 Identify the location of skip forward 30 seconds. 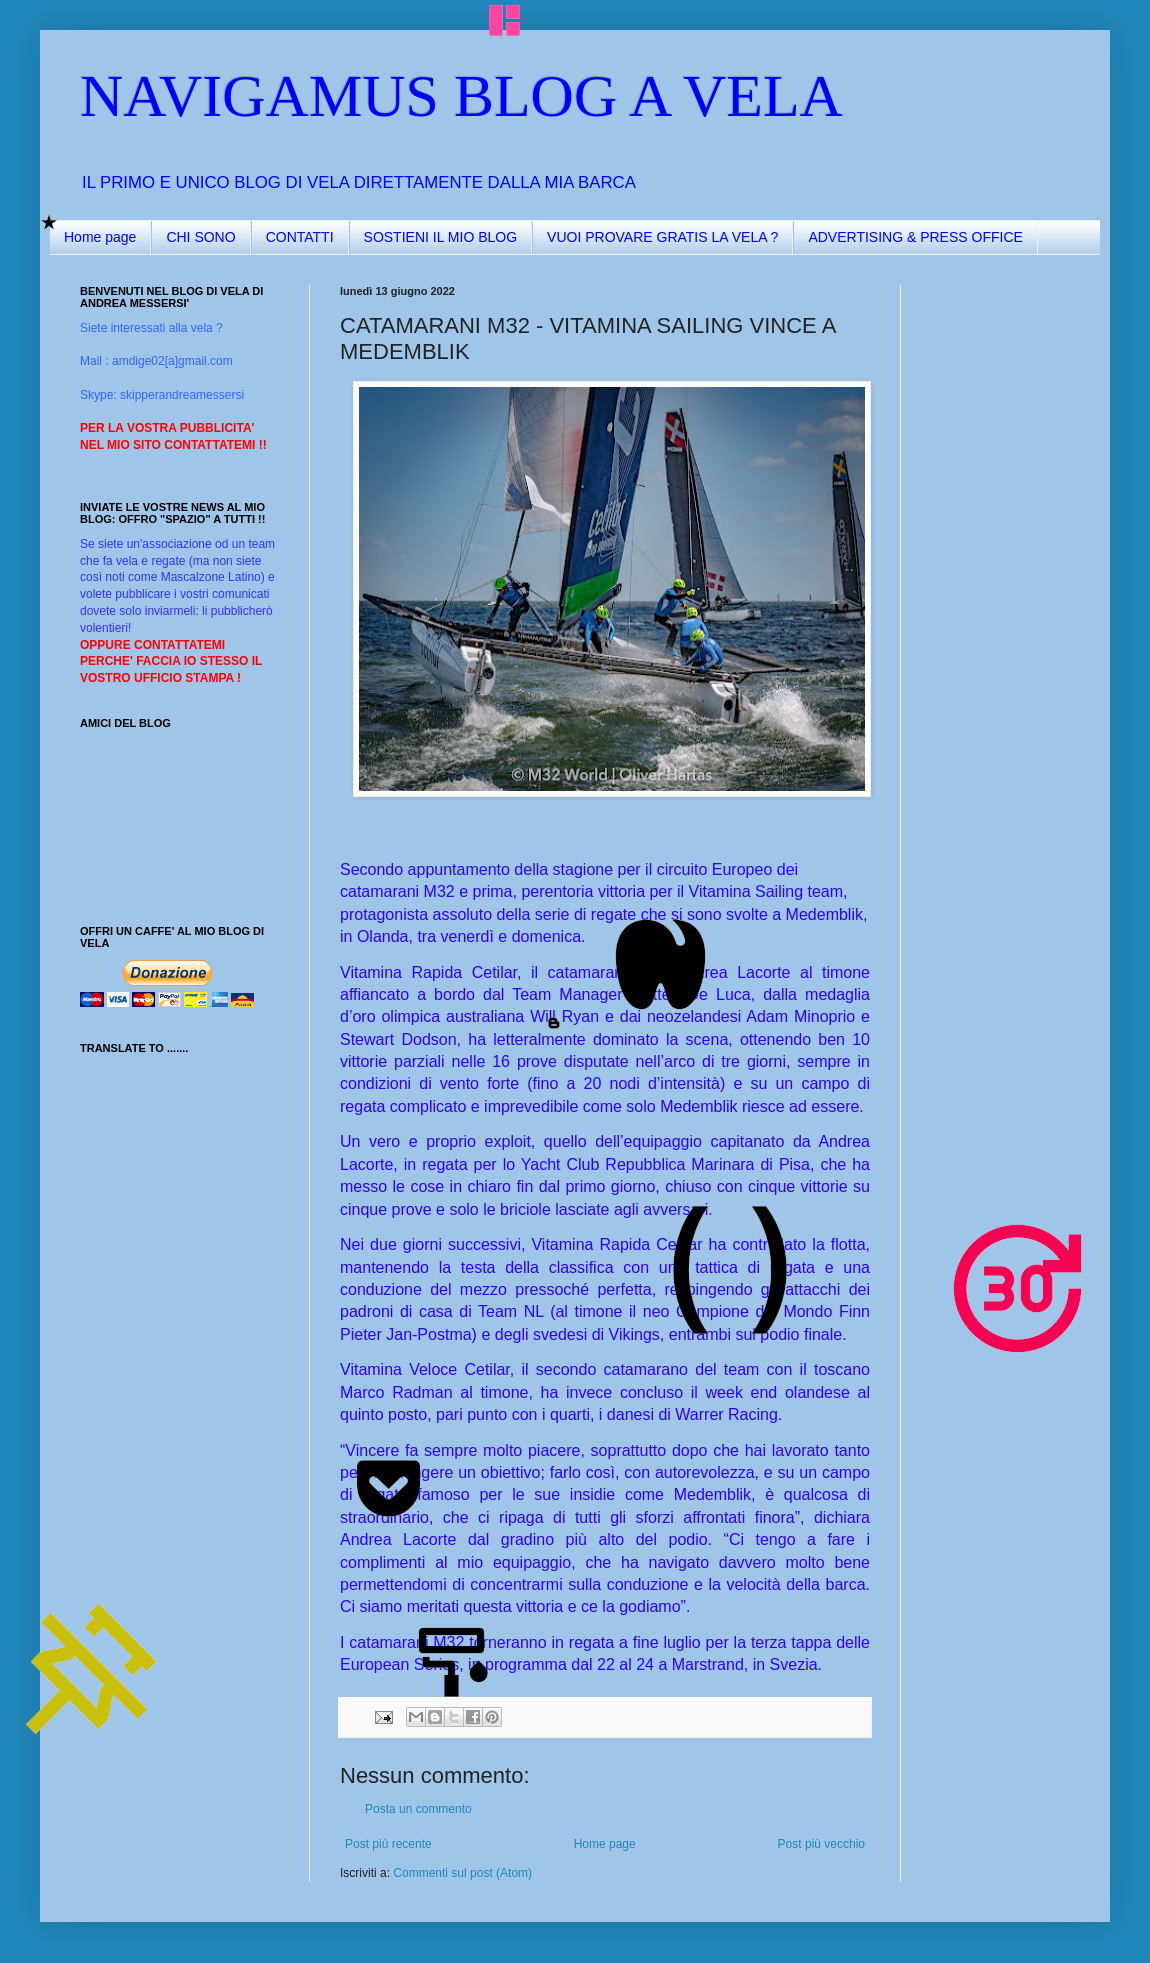
(1017, 1288).